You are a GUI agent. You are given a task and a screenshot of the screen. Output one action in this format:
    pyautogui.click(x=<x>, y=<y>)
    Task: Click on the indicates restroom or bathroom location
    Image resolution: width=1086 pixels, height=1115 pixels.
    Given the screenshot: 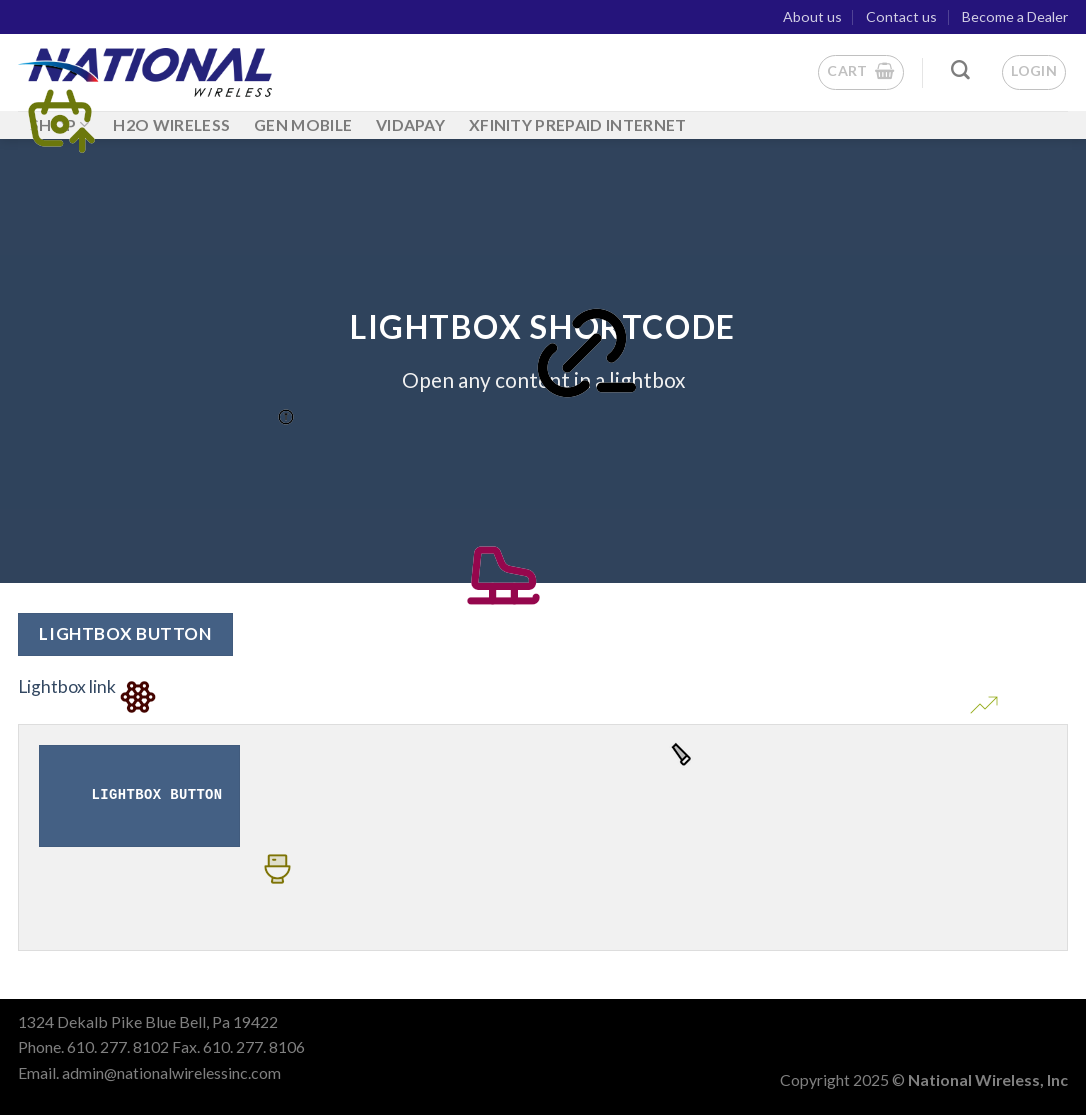 What is the action you would take?
    pyautogui.click(x=277, y=868)
    